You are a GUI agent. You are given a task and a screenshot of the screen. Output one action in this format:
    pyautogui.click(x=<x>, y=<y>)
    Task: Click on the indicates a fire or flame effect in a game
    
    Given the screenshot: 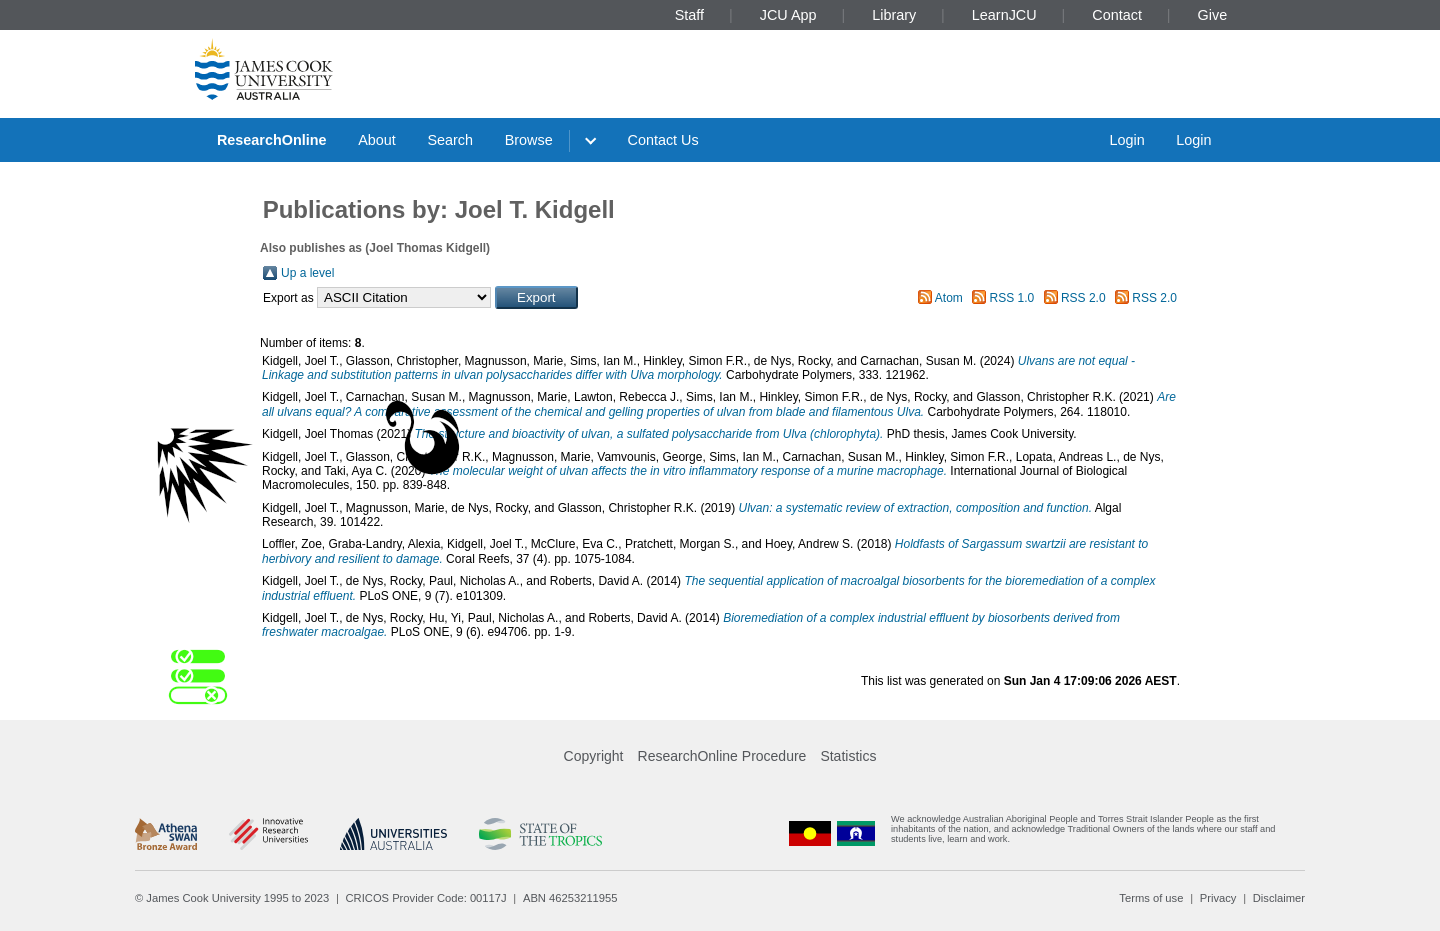 What is the action you would take?
    pyautogui.click(x=423, y=437)
    